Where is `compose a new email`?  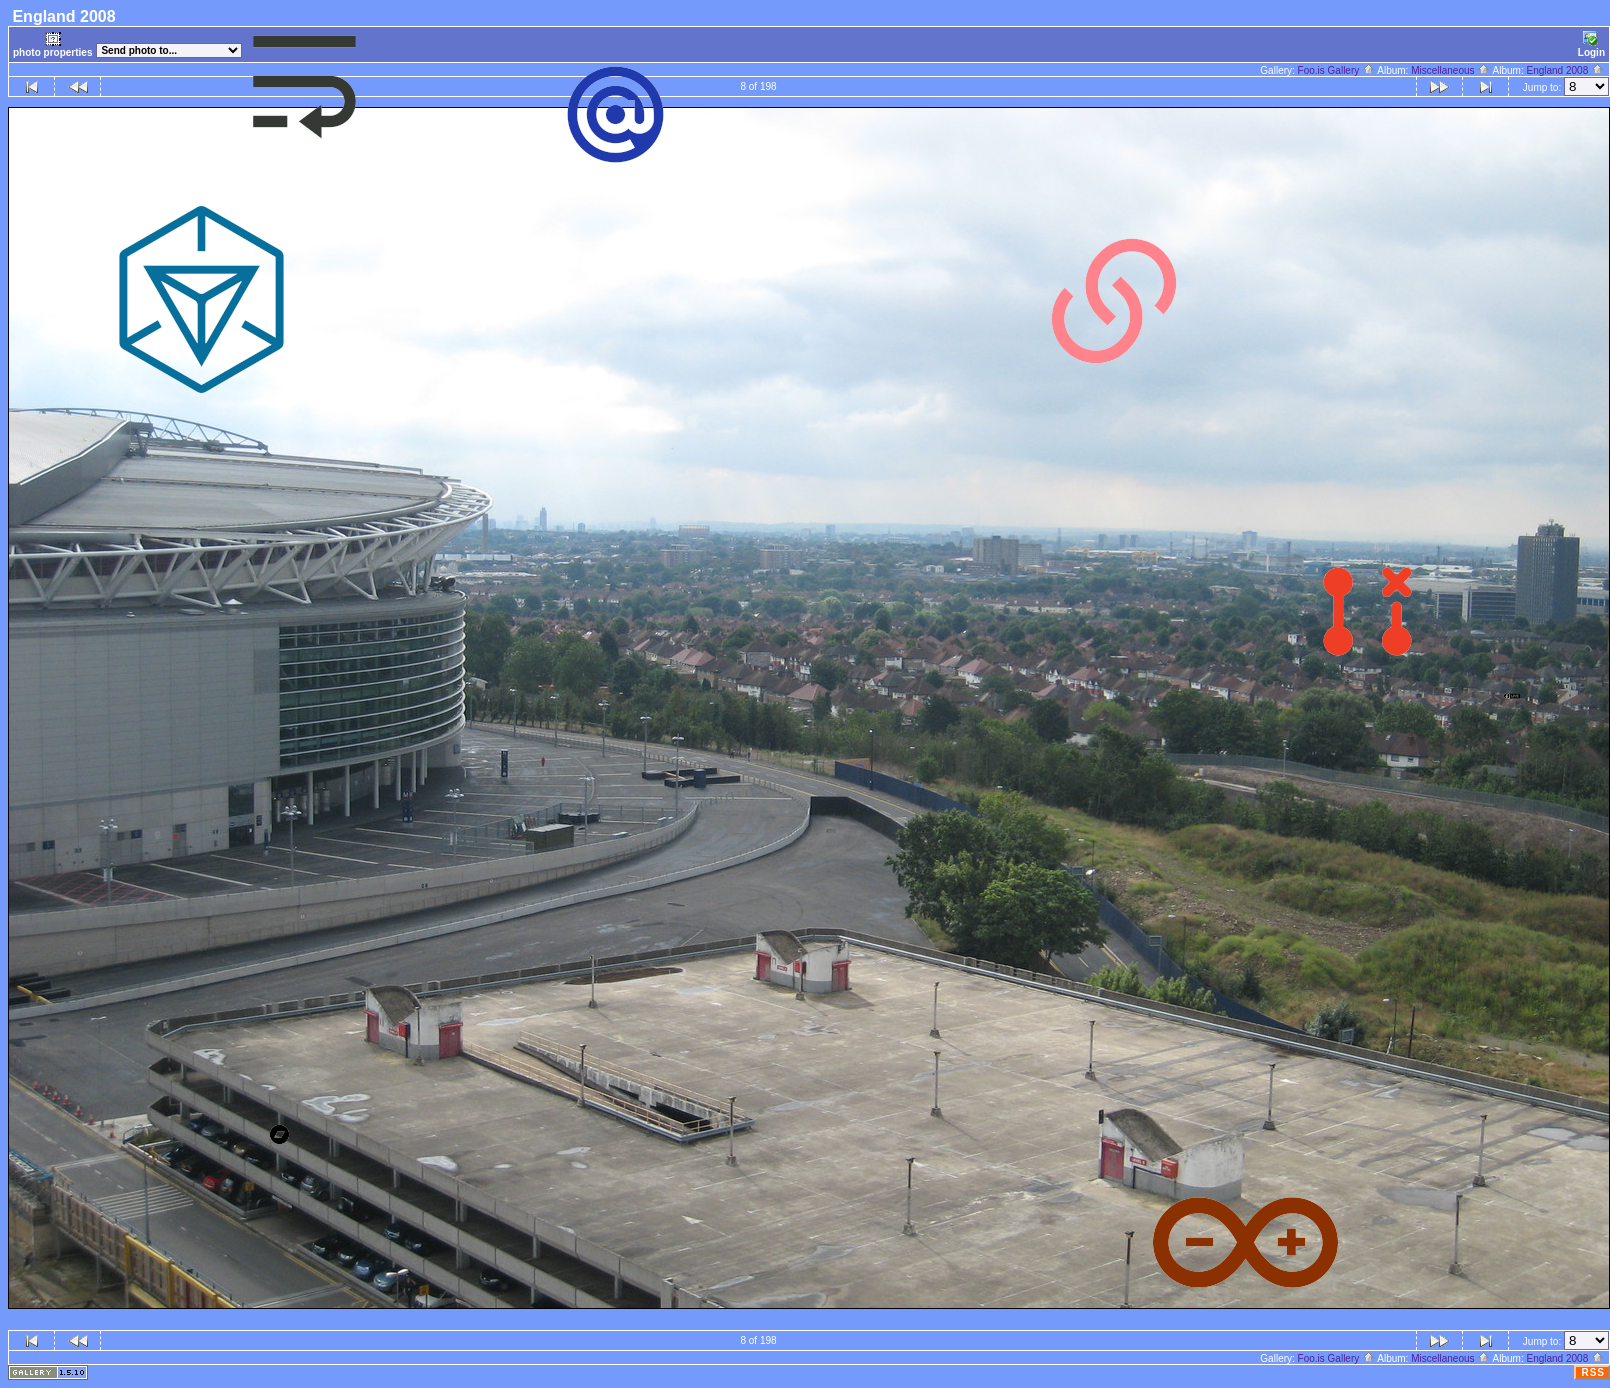 compose a new email is located at coordinates (615, 114).